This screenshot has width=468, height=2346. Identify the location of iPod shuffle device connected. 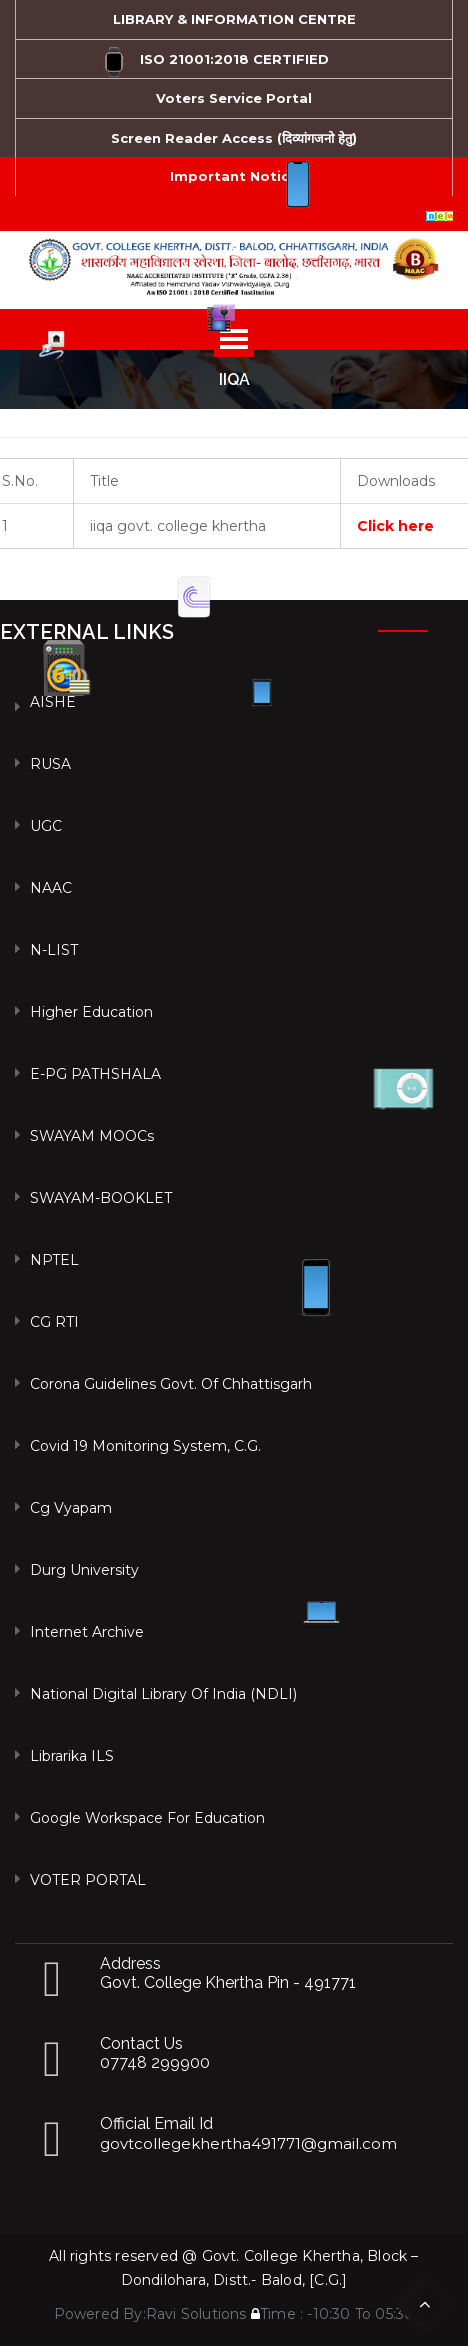
(403, 1077).